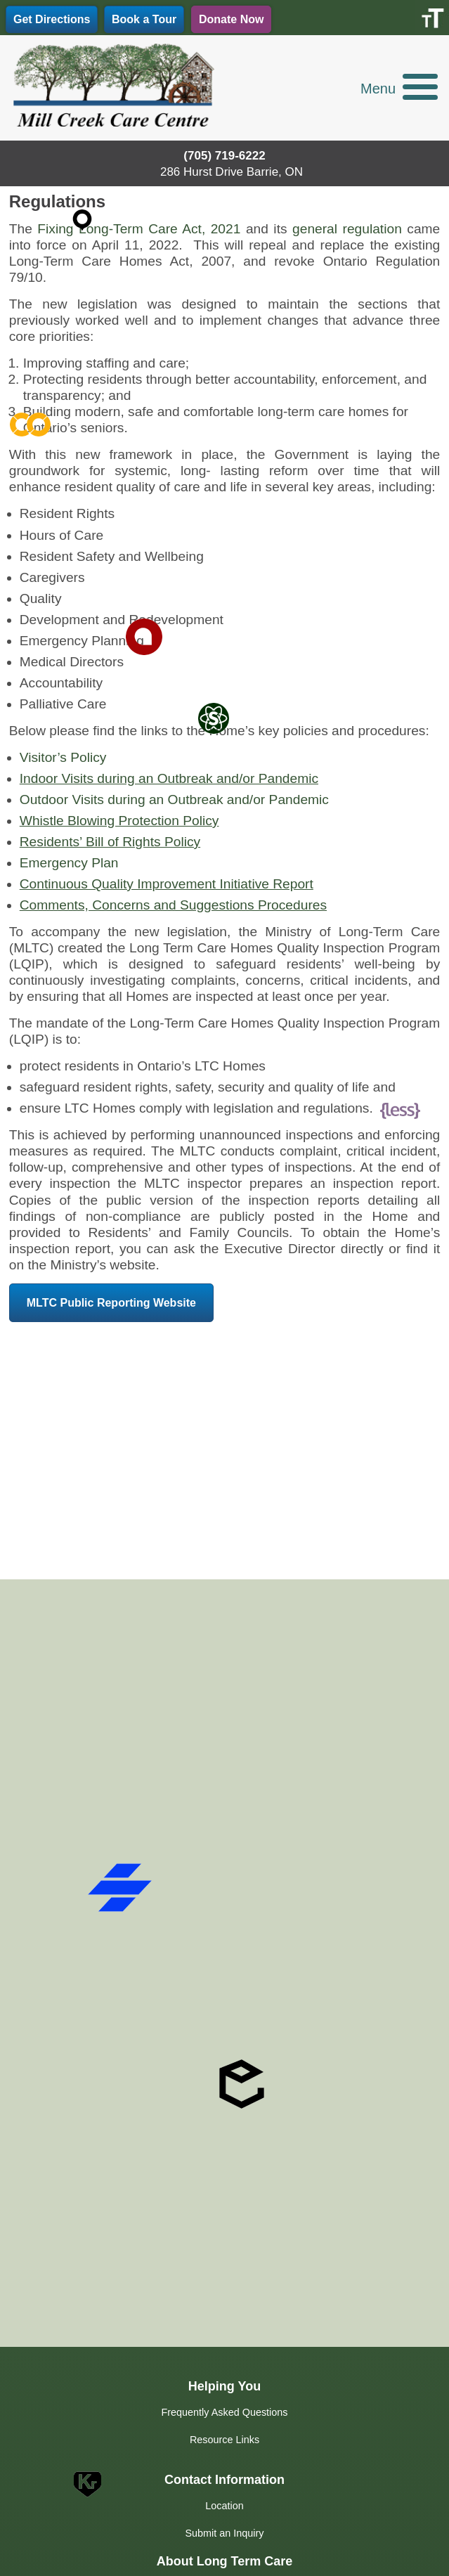  What do you see at coordinates (214, 718) in the screenshot?
I see `semantic ui react library logo` at bounding box center [214, 718].